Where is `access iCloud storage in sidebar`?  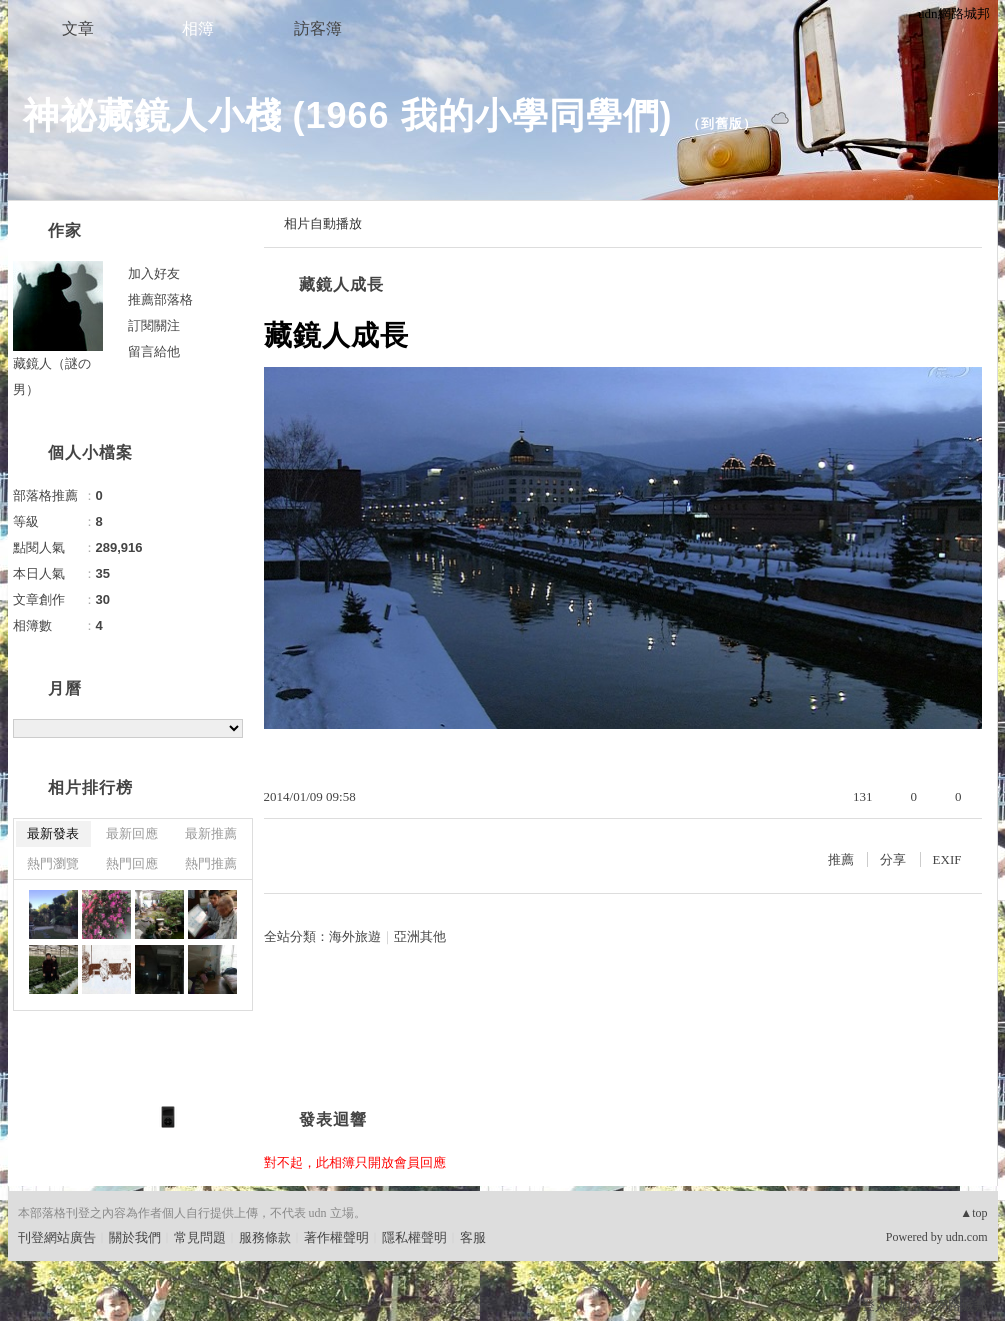 access iCloud storage in sidebar is located at coordinates (780, 118).